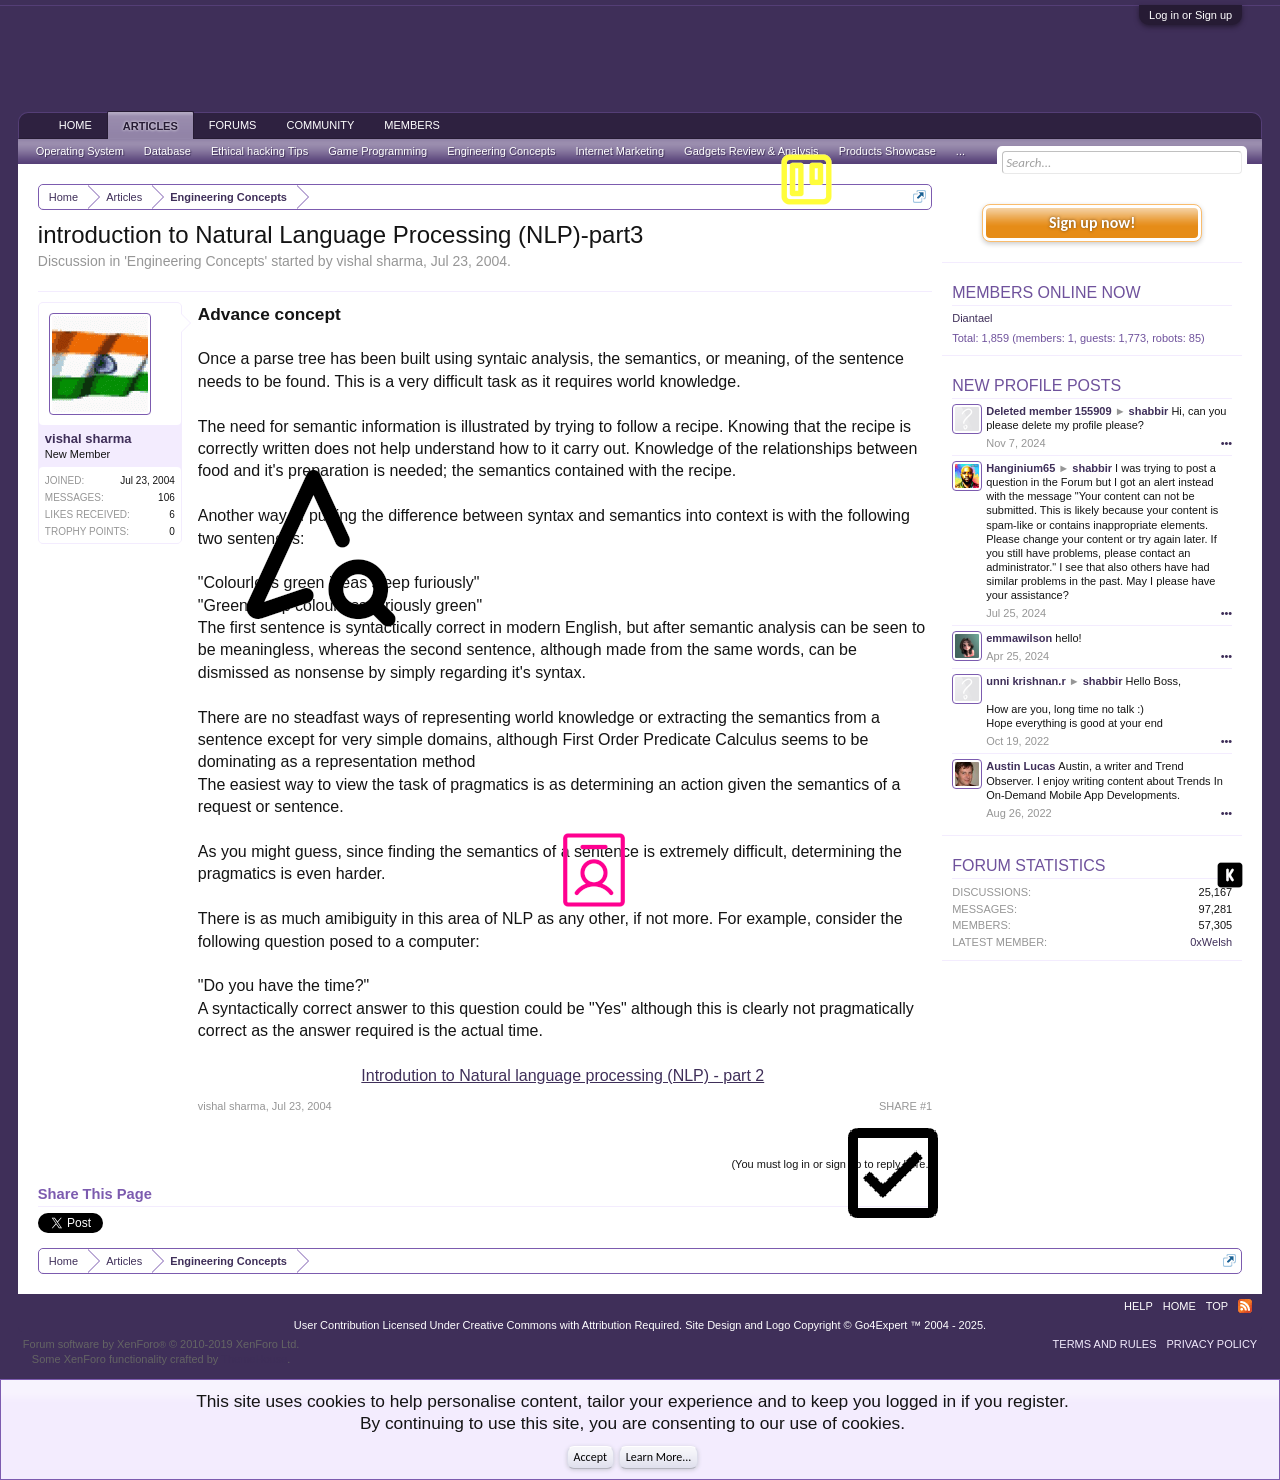 Image resolution: width=1280 pixels, height=1480 pixels. Describe the element at coordinates (806, 179) in the screenshot. I see `open Trello app` at that location.